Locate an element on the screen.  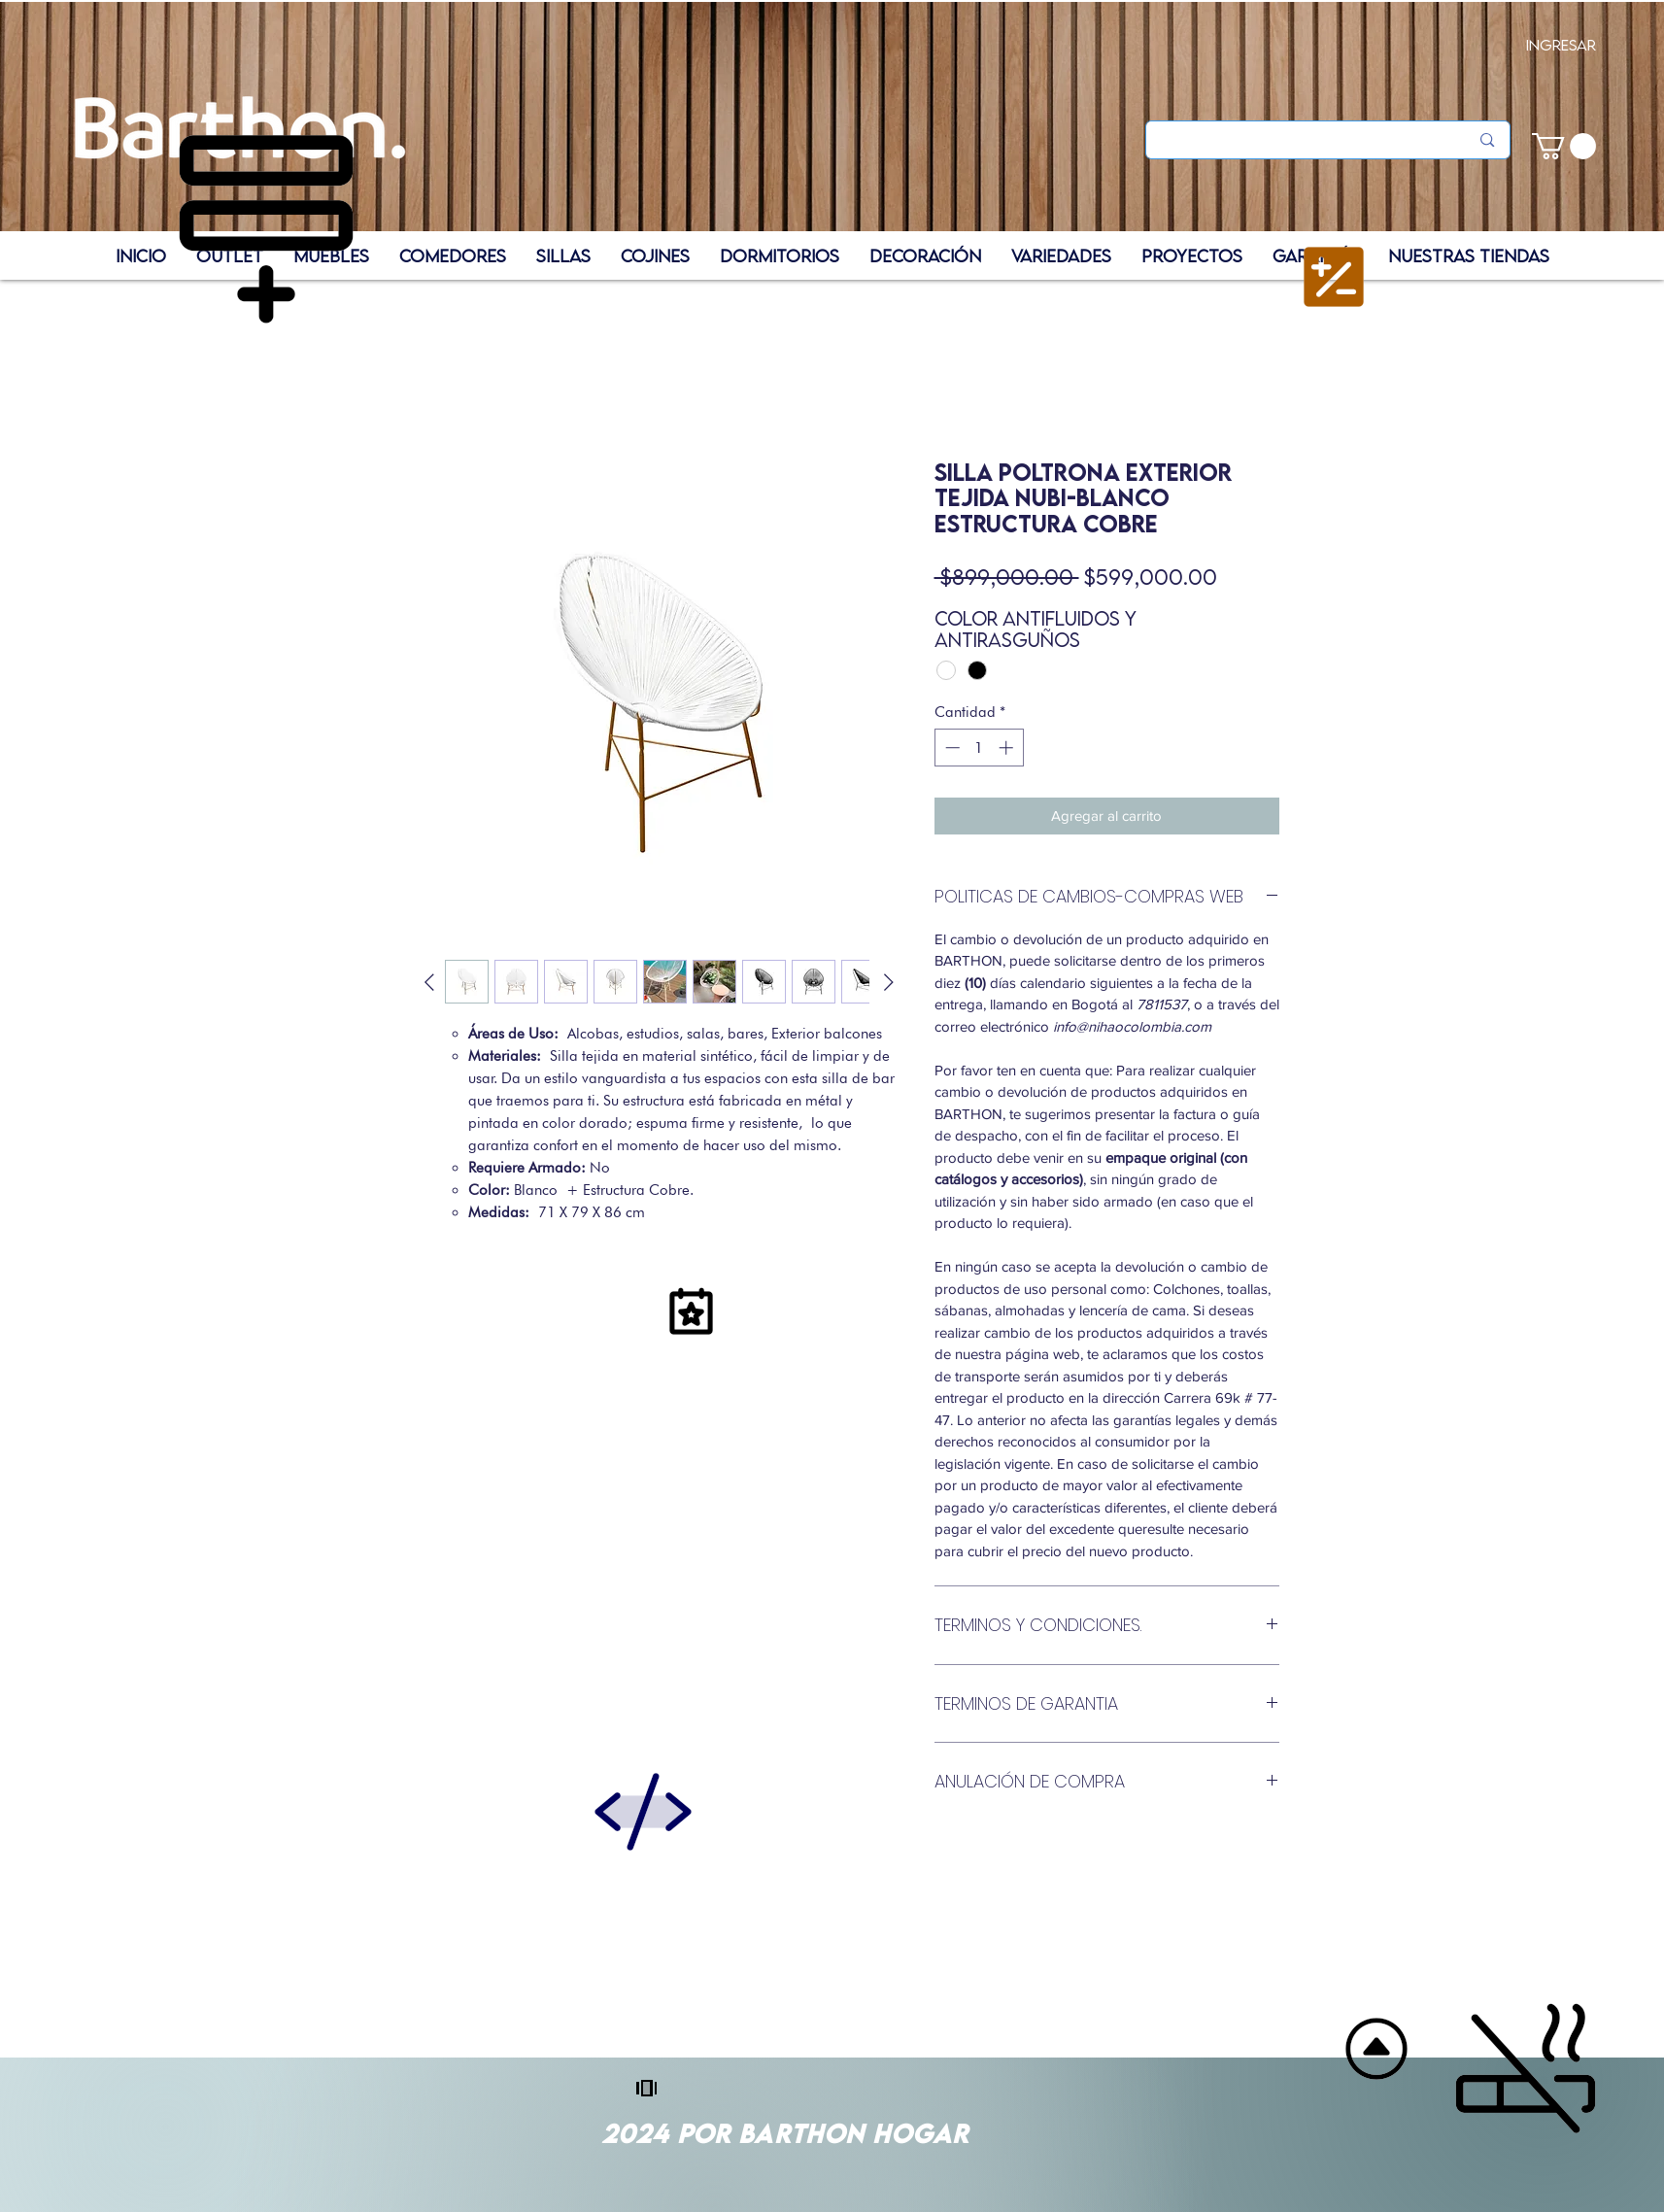
add a new row below is located at coordinates (266, 215).